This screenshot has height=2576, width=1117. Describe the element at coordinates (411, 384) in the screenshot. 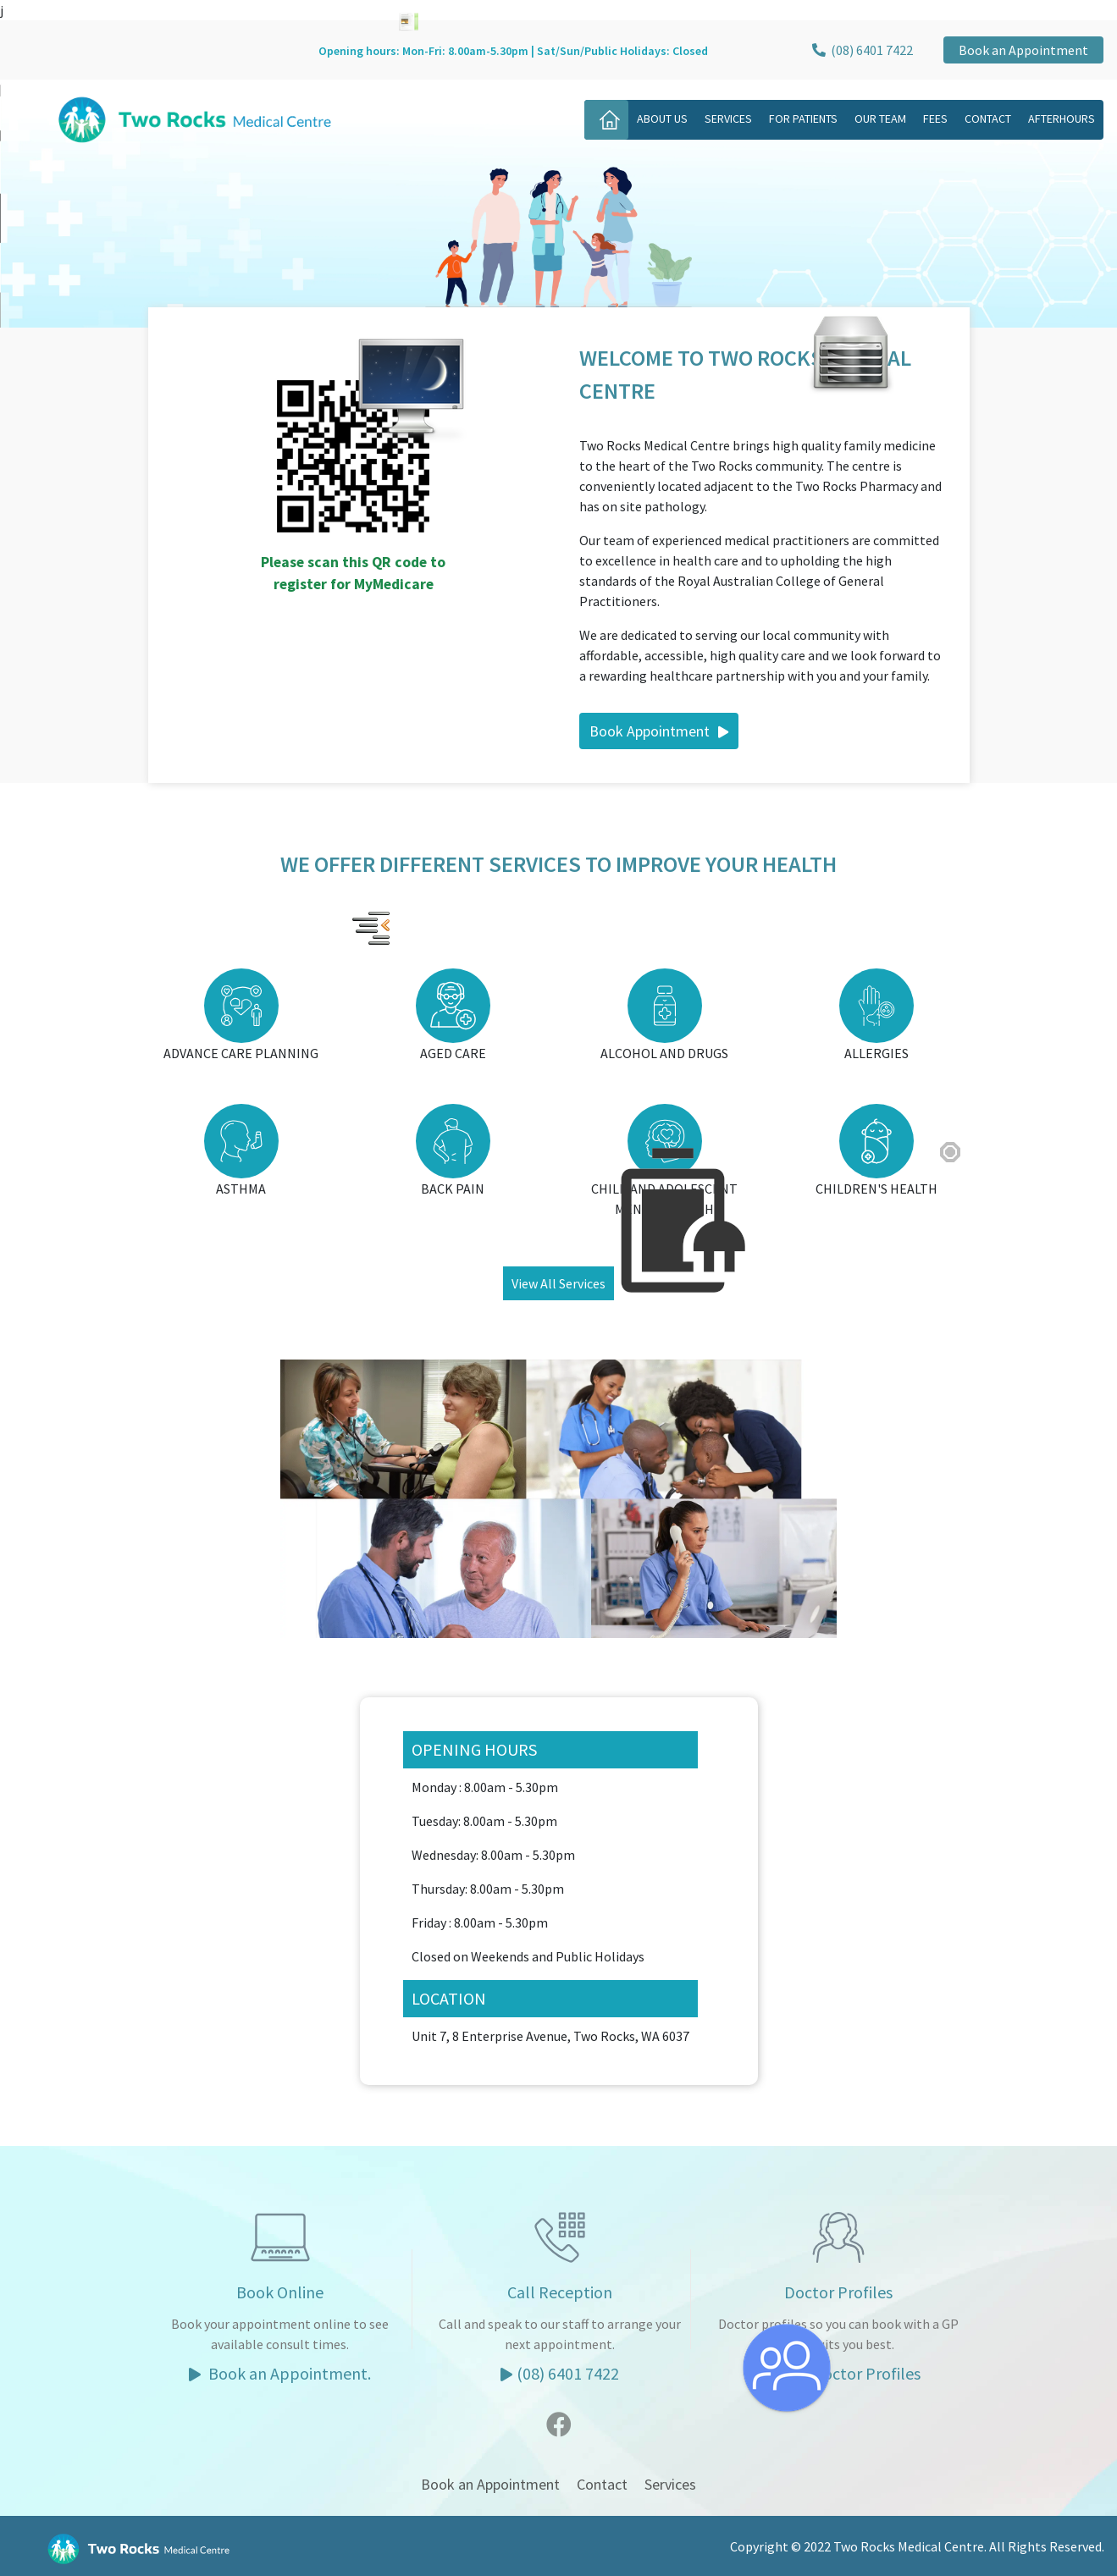

I see `access screensaver settings` at that location.